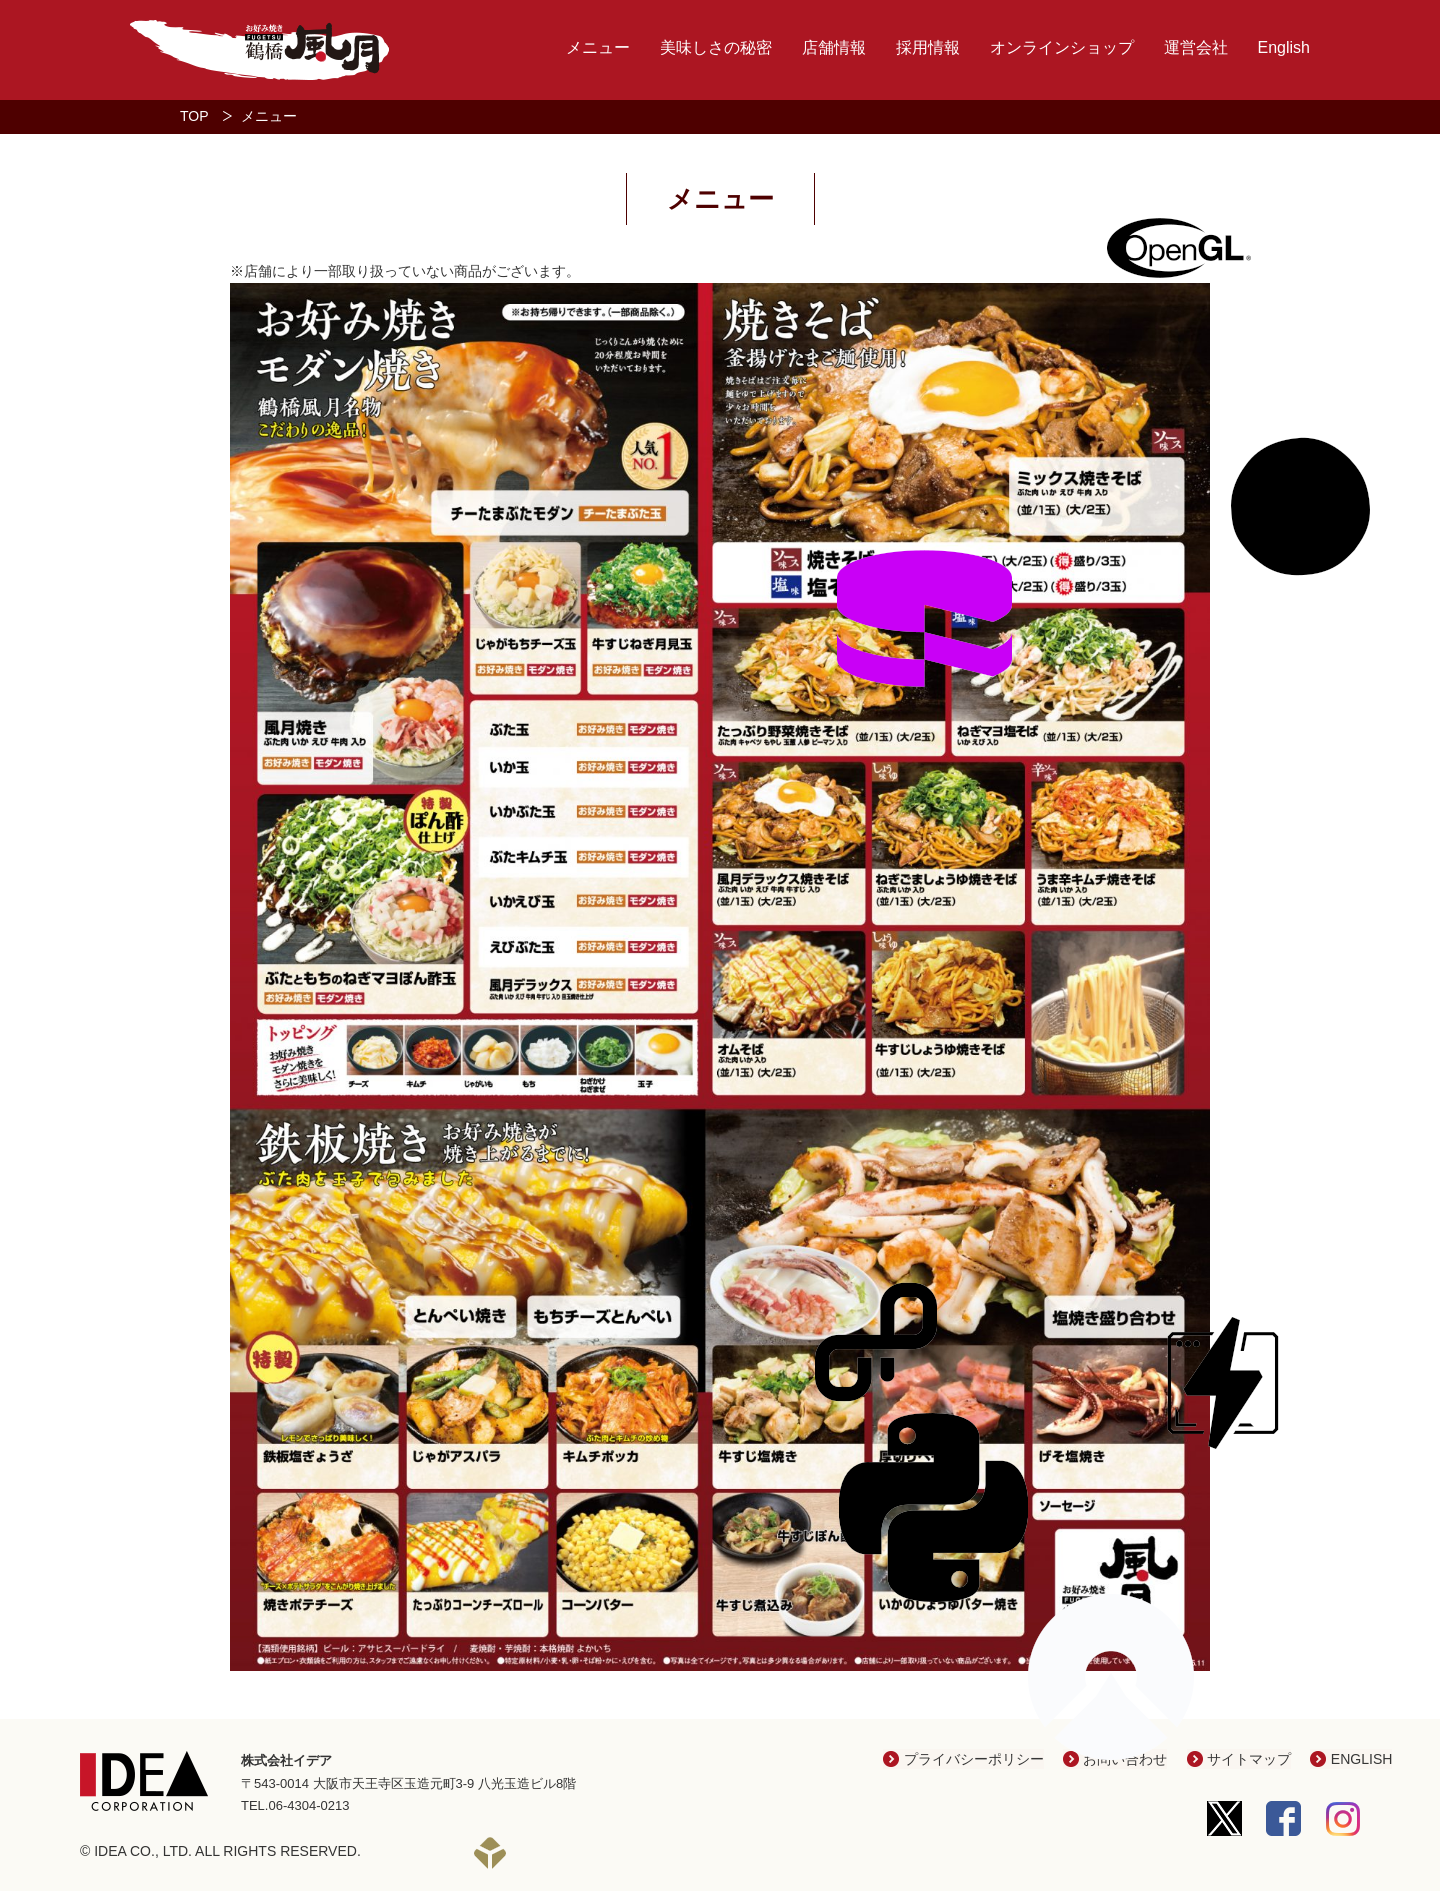 This screenshot has width=1440, height=1891. What do you see at coordinates (924, 618) in the screenshot?
I see `CakePHP framework logo` at bounding box center [924, 618].